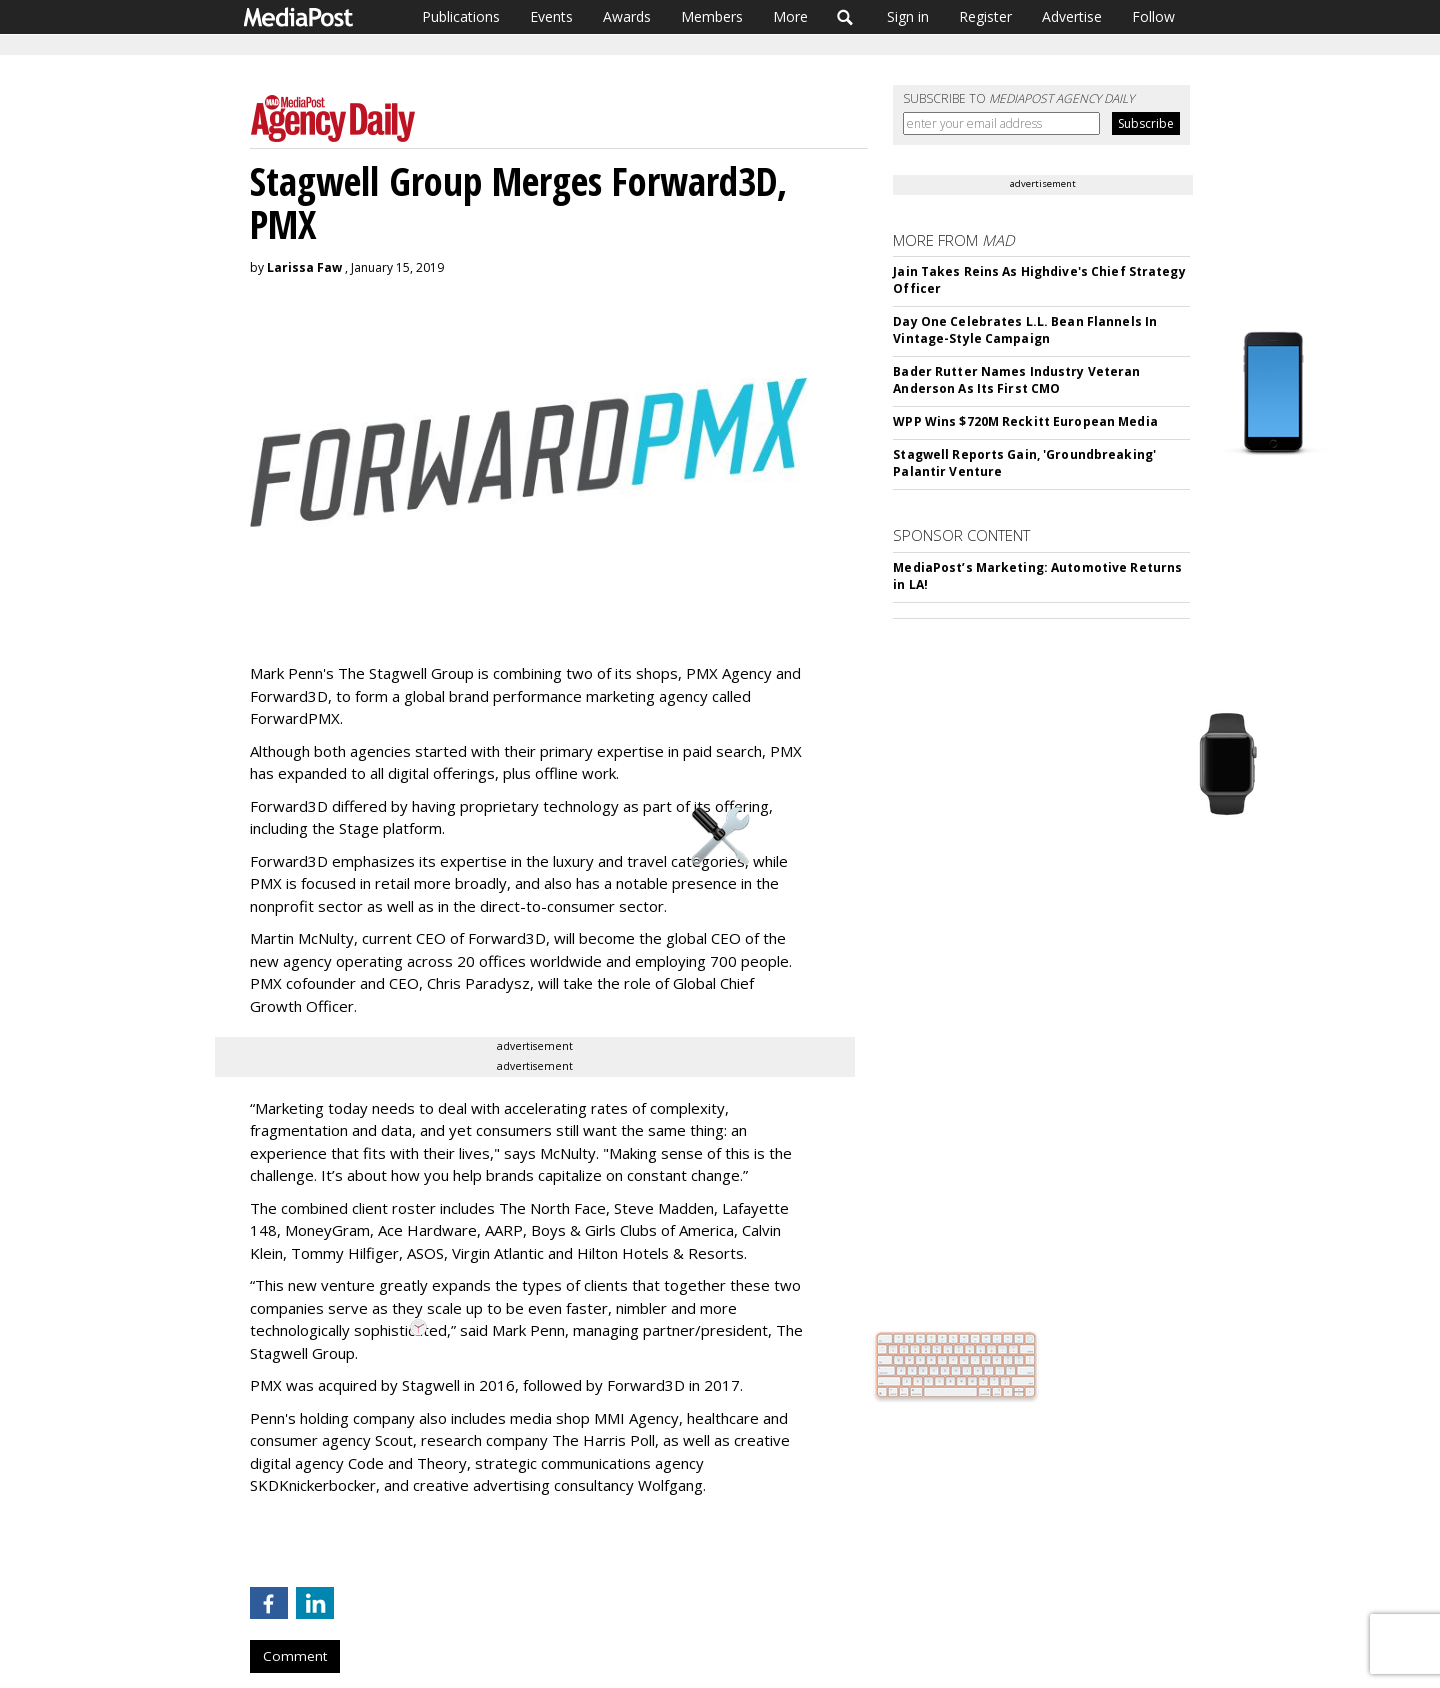 The image size is (1440, 1688). Describe the element at coordinates (720, 836) in the screenshot. I see `customize toolbar settings` at that location.